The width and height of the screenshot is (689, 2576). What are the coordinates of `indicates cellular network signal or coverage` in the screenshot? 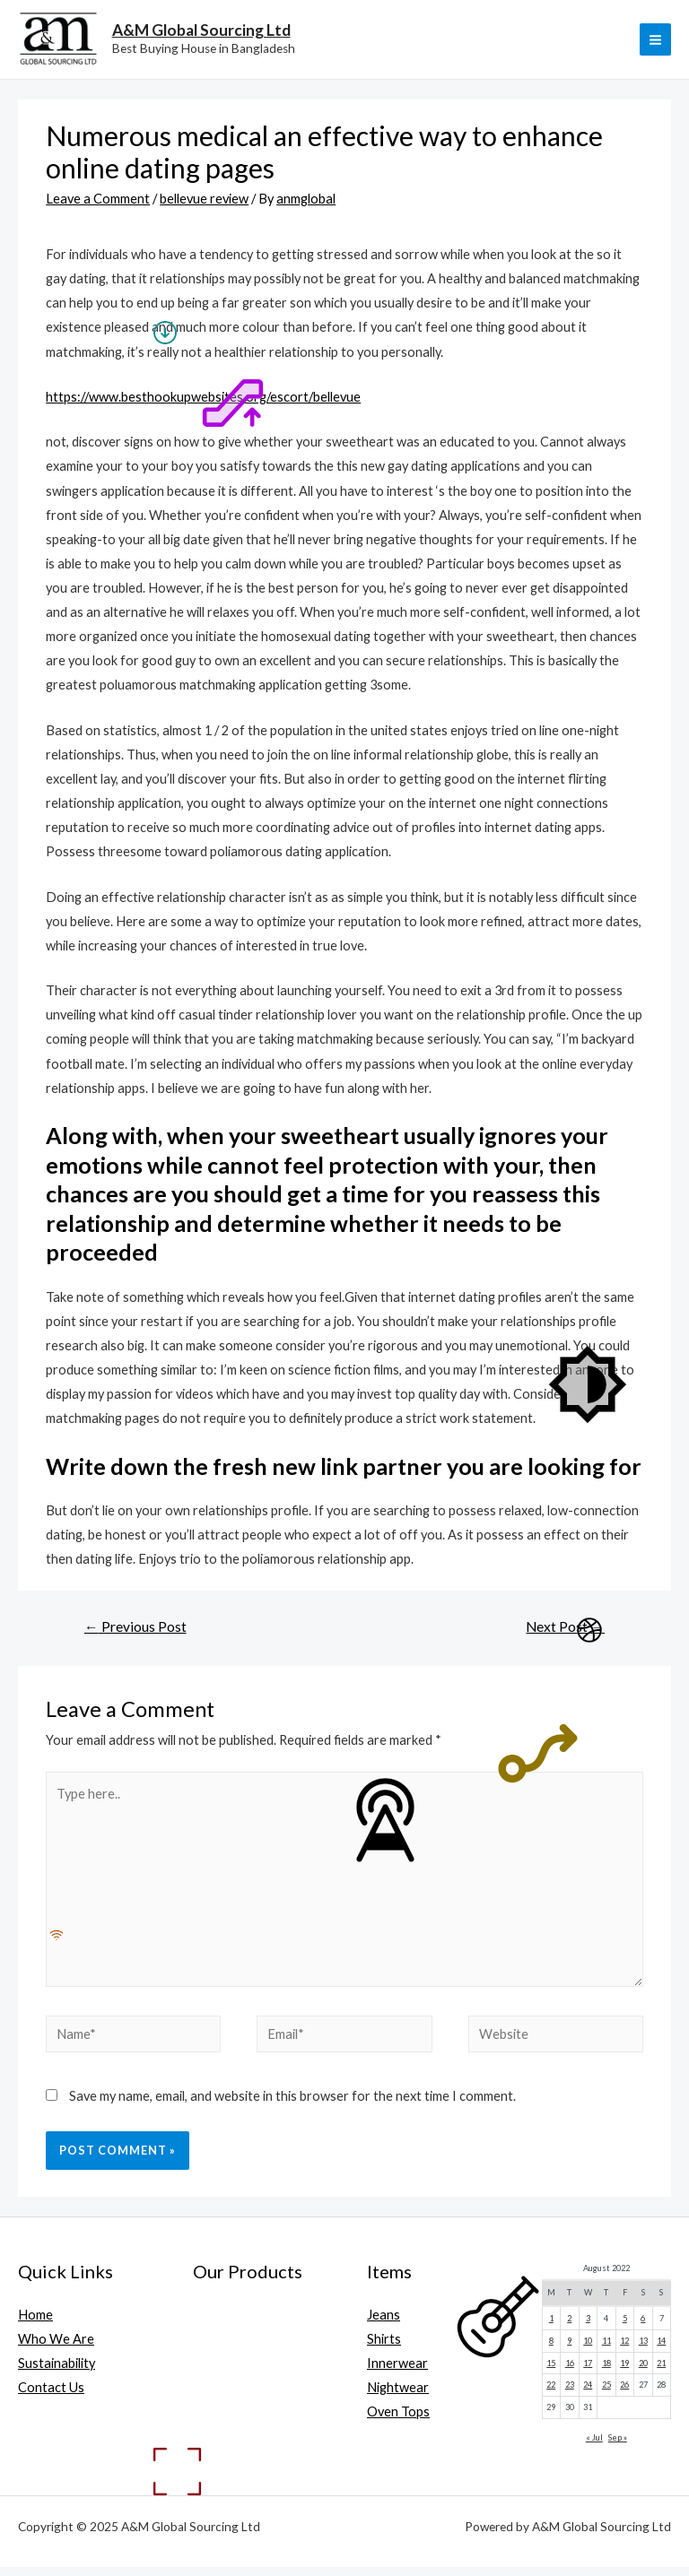 It's located at (385, 1821).